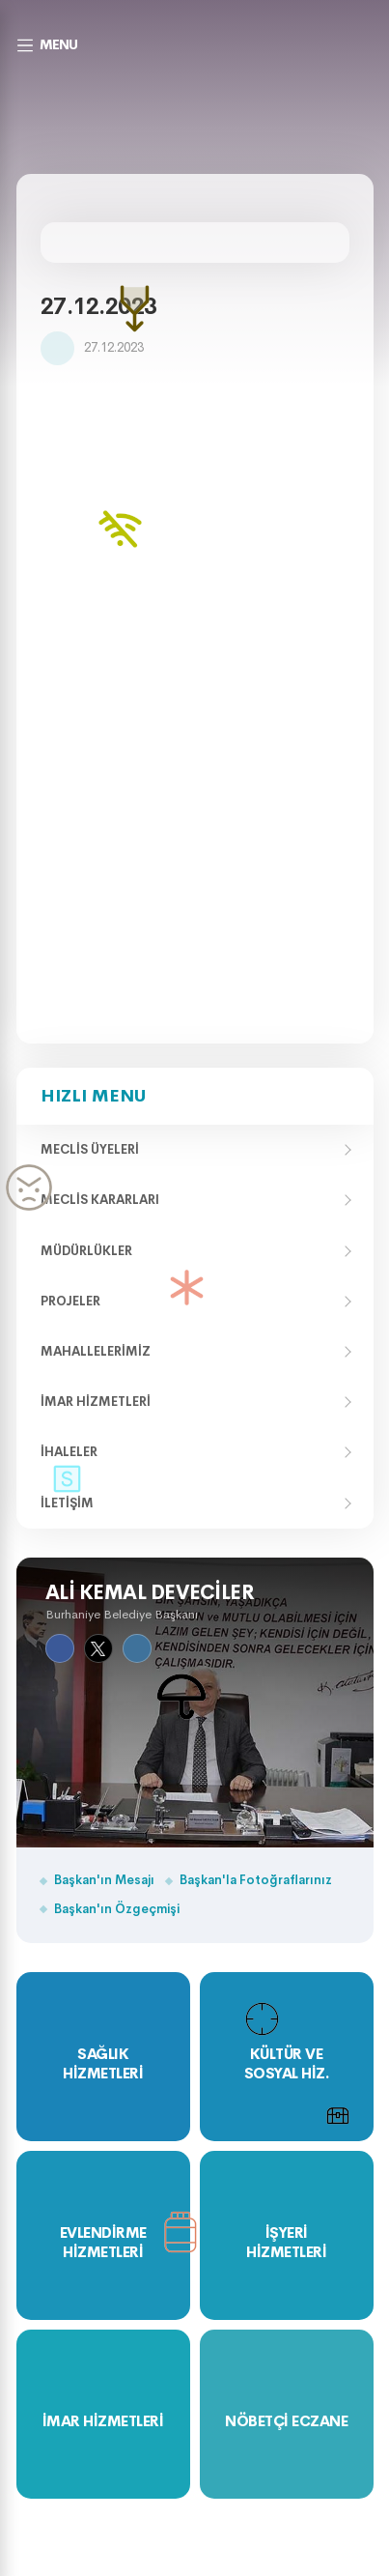 This screenshot has height=2576, width=389. Describe the element at coordinates (181, 1697) in the screenshot. I see `indicates weather protection or rain forecast` at that location.